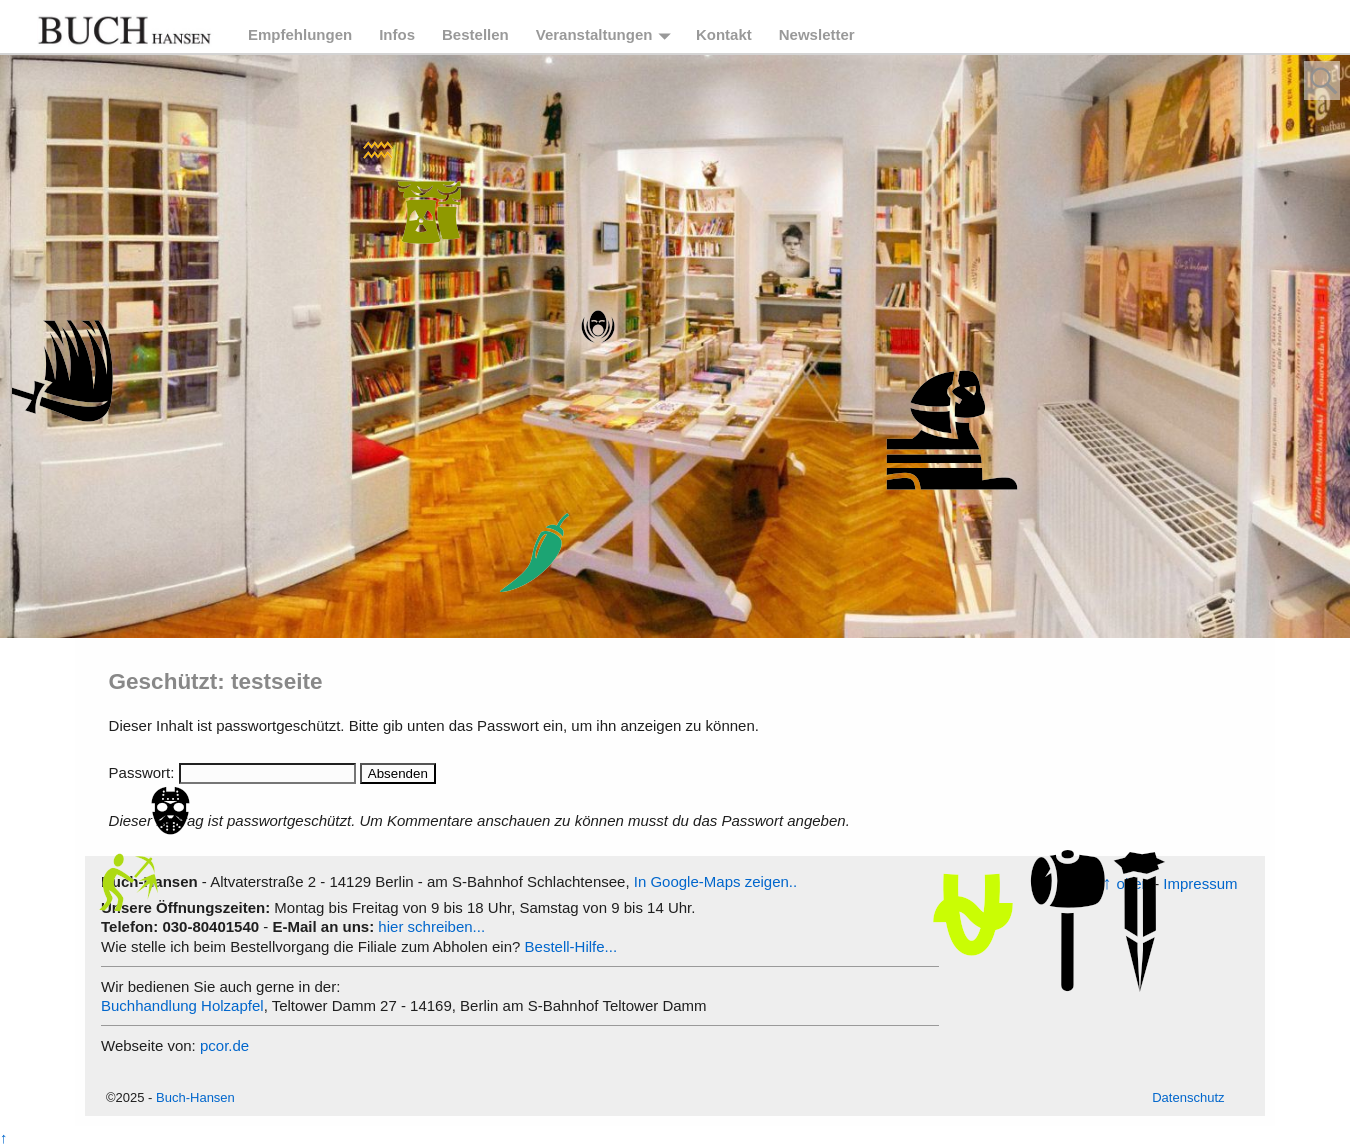  What do you see at coordinates (429, 212) in the screenshot?
I see `nuclear power plant facility icon` at bounding box center [429, 212].